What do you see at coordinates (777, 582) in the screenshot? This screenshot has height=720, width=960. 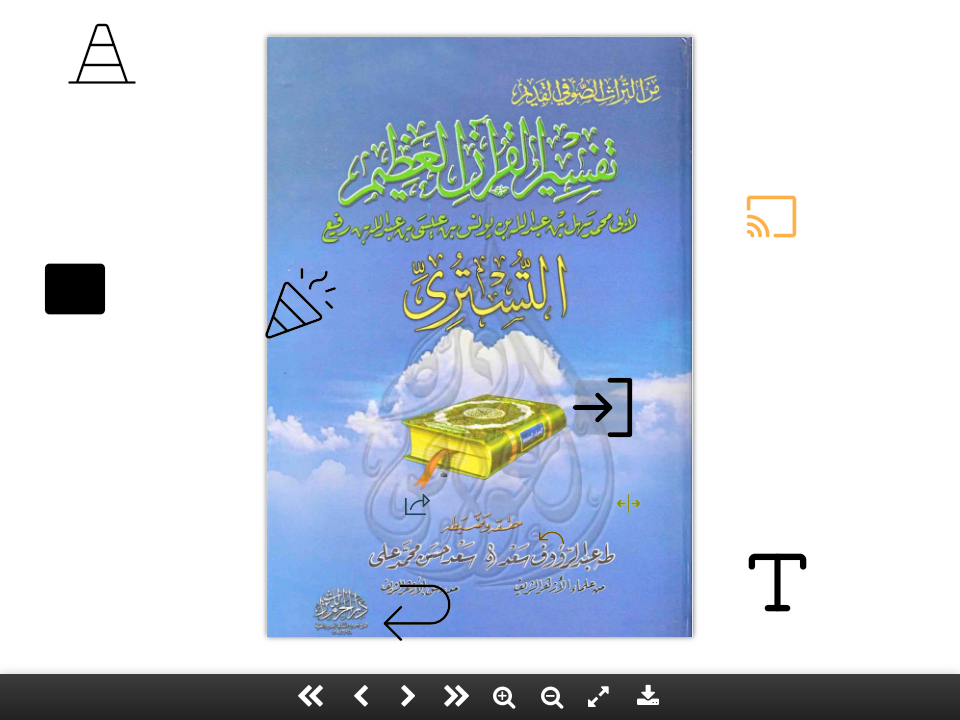 I see `access text formatting options` at bounding box center [777, 582].